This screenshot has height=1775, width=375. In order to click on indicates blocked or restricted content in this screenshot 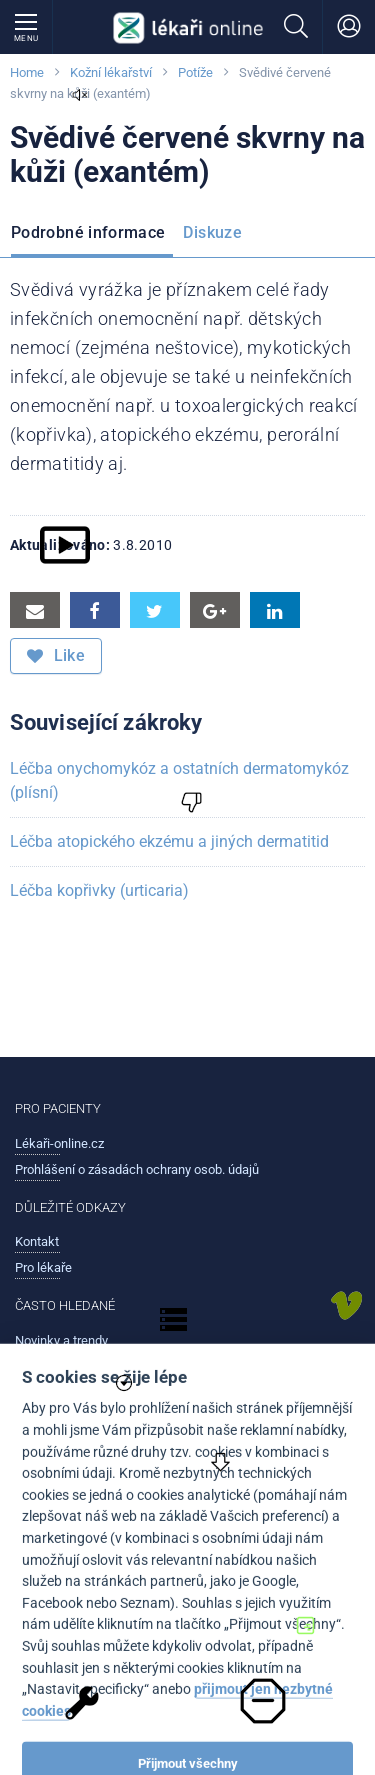, I will do `click(263, 1701)`.